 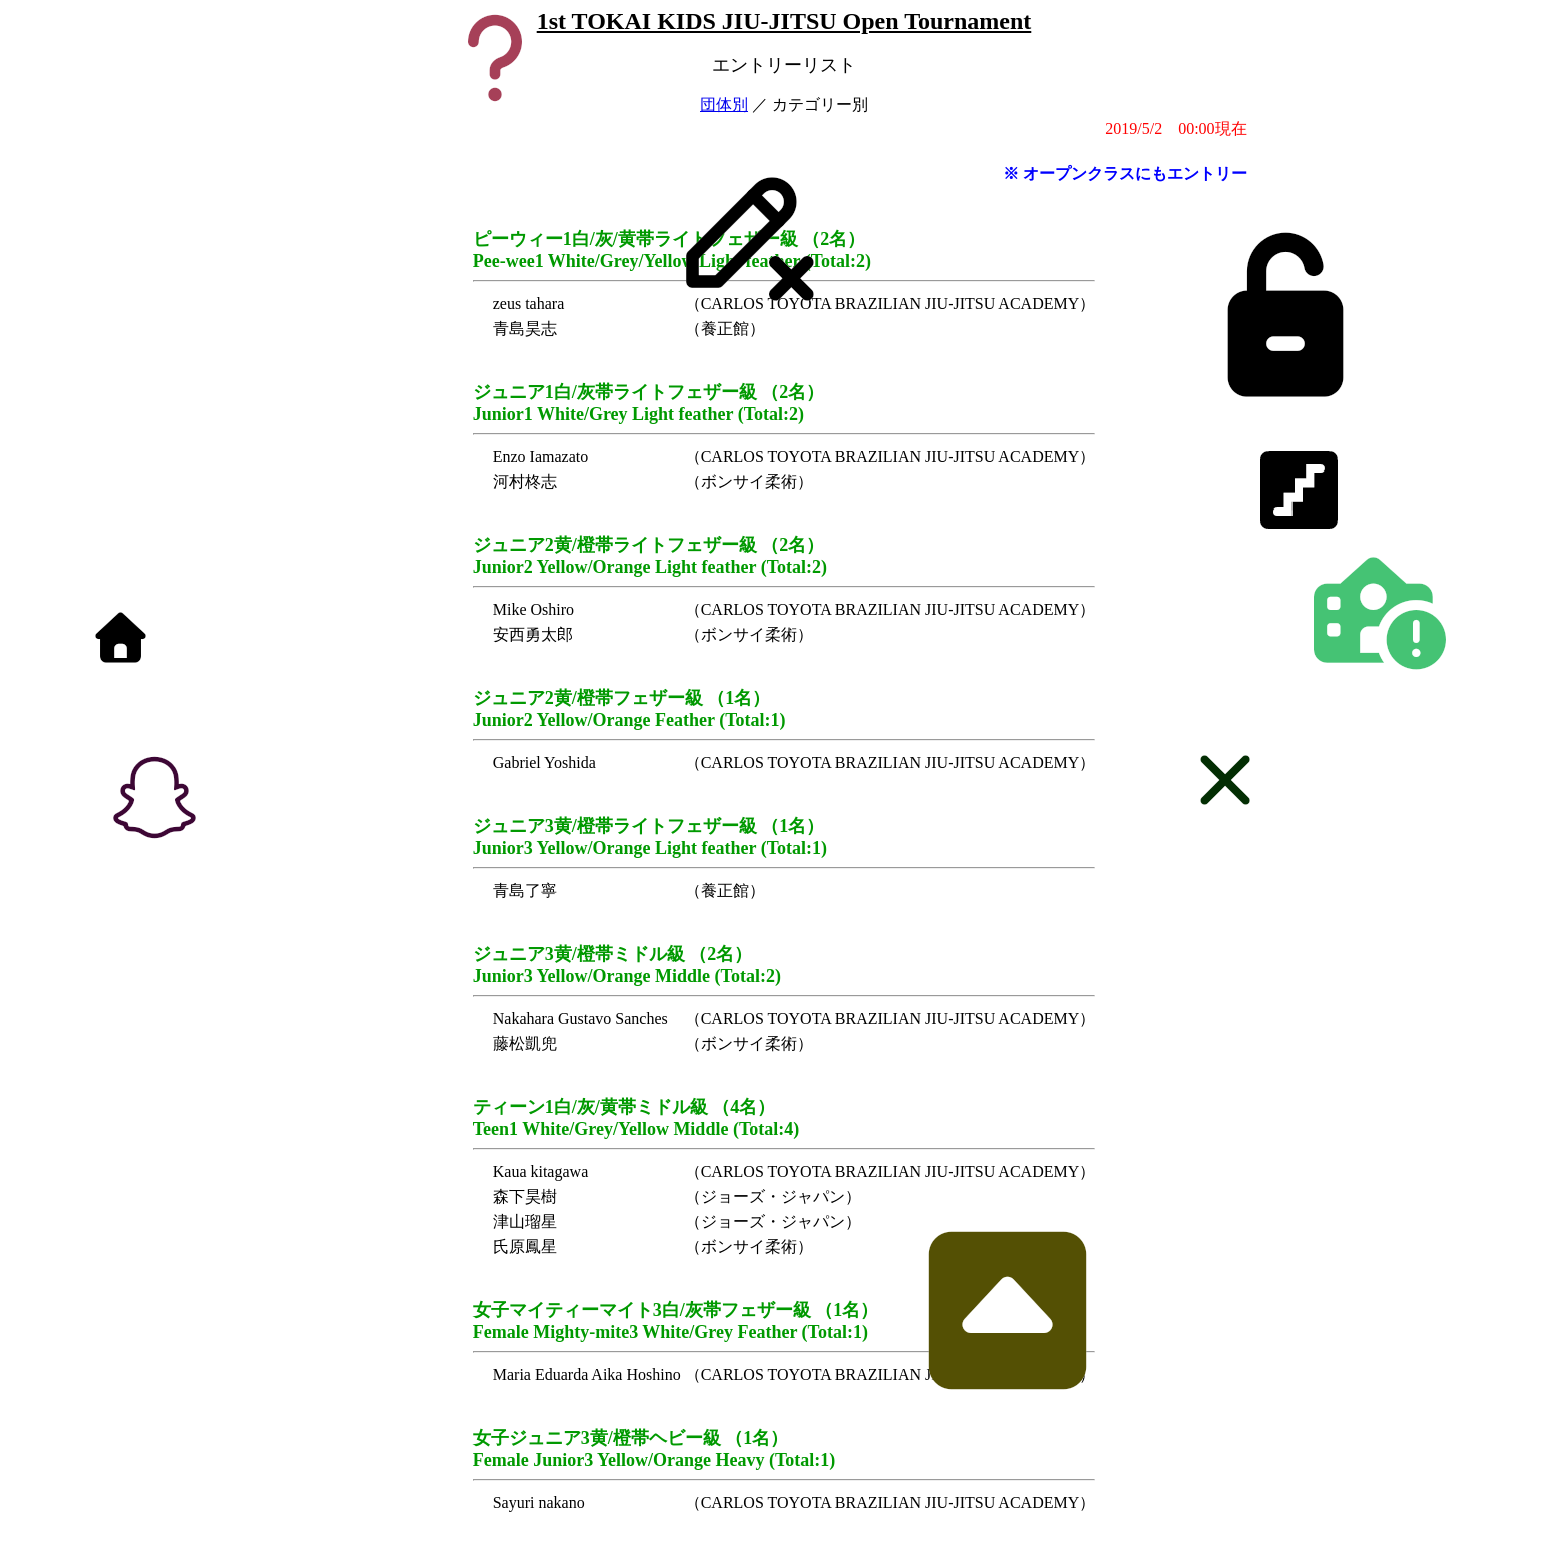 I want to click on close or dismiss a dialog, so click(x=1225, y=780).